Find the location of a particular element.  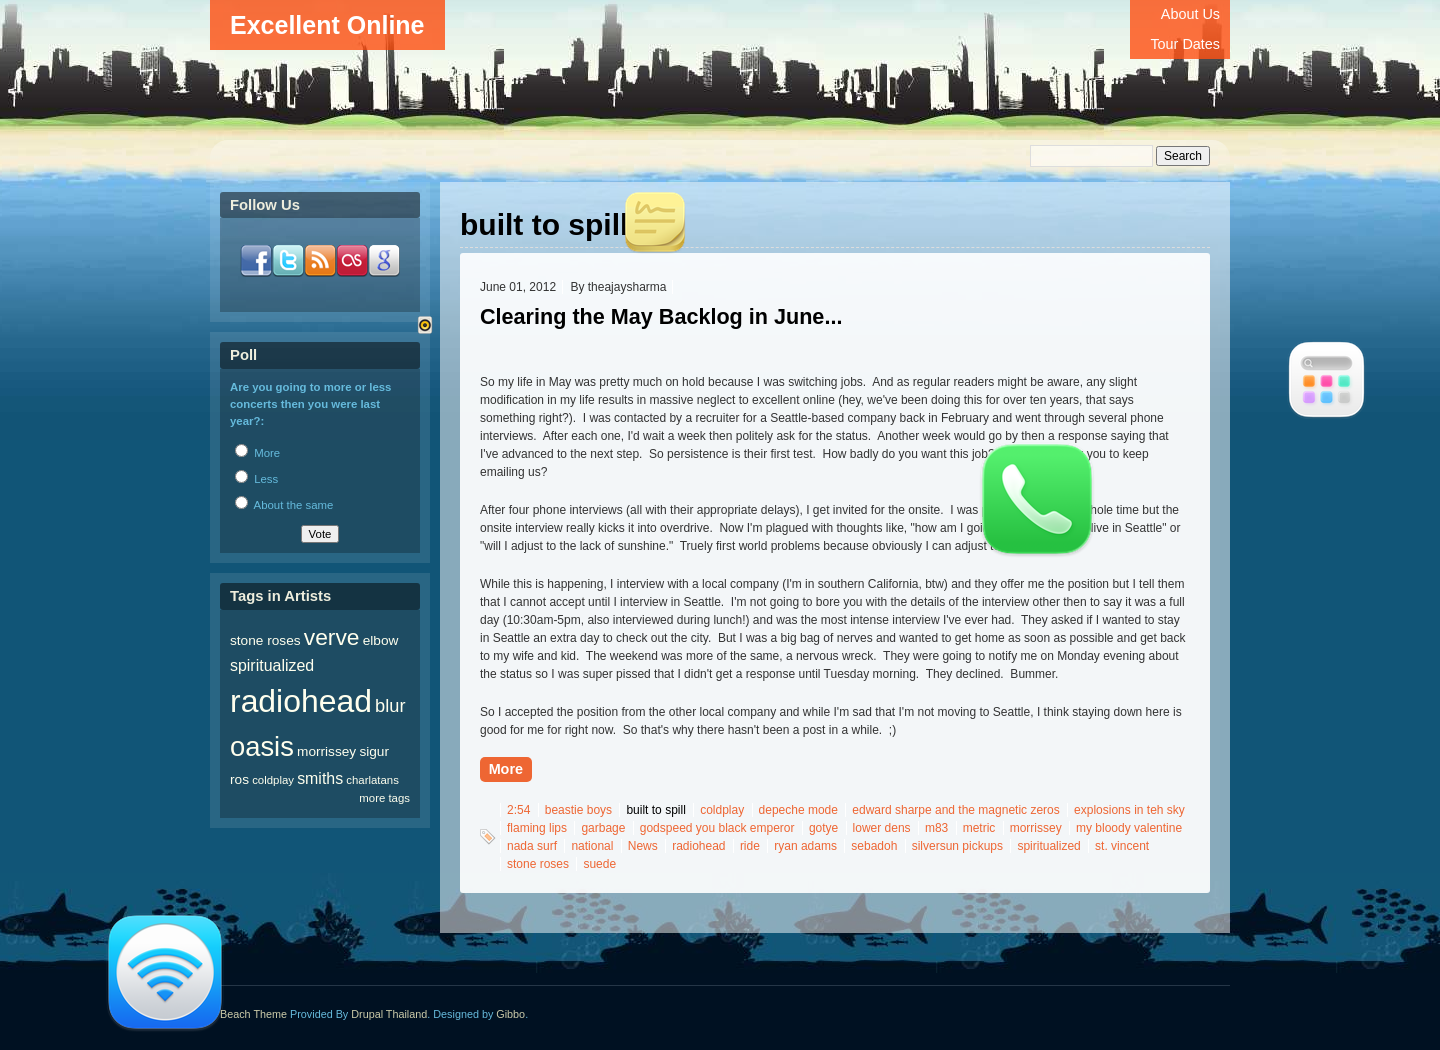

open the phone app to make a call is located at coordinates (1037, 499).